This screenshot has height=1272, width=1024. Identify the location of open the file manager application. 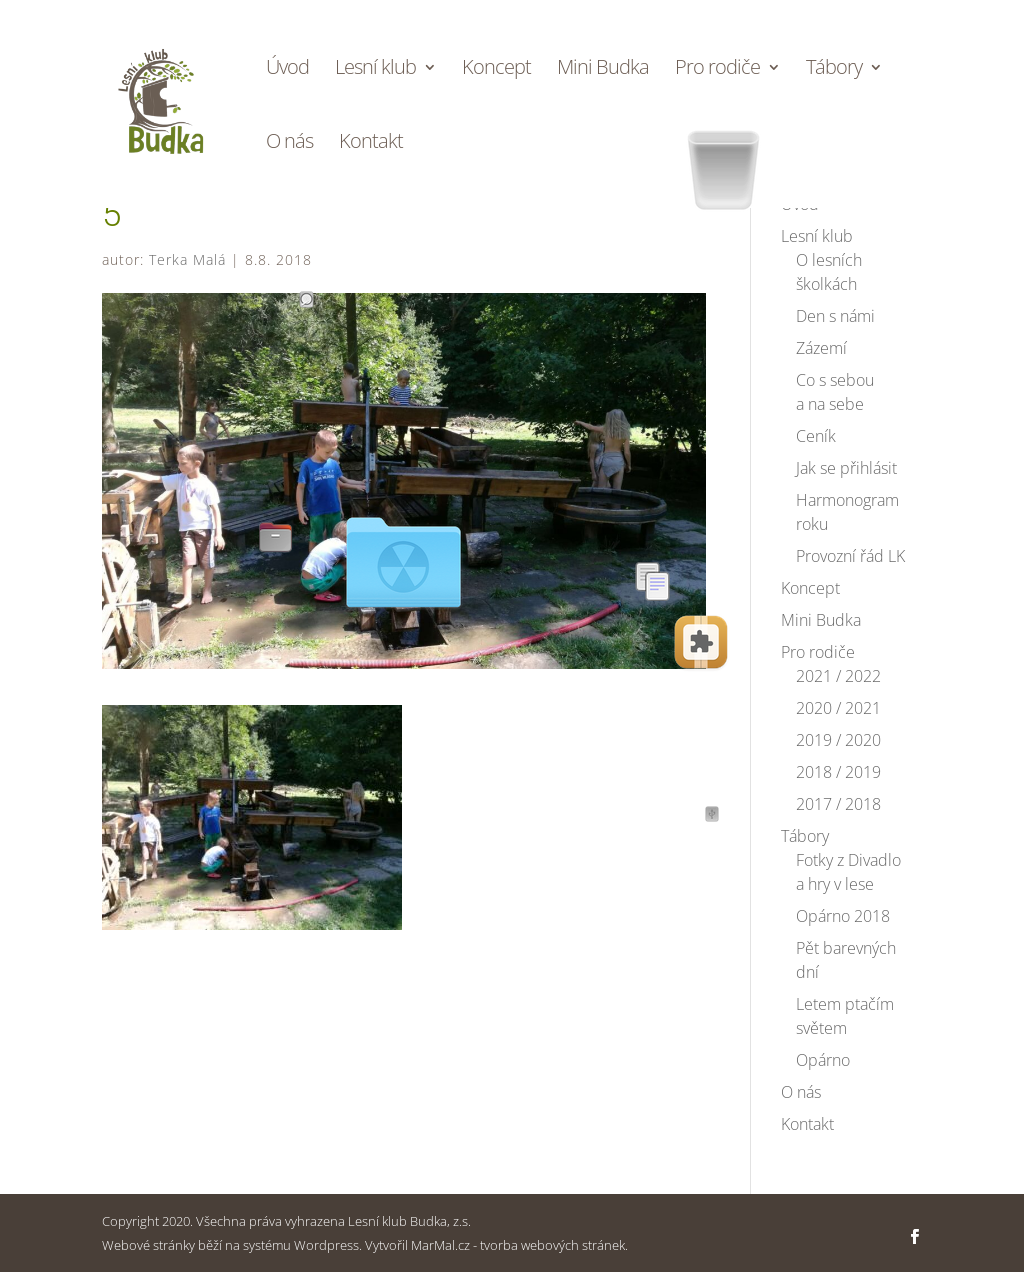
(275, 536).